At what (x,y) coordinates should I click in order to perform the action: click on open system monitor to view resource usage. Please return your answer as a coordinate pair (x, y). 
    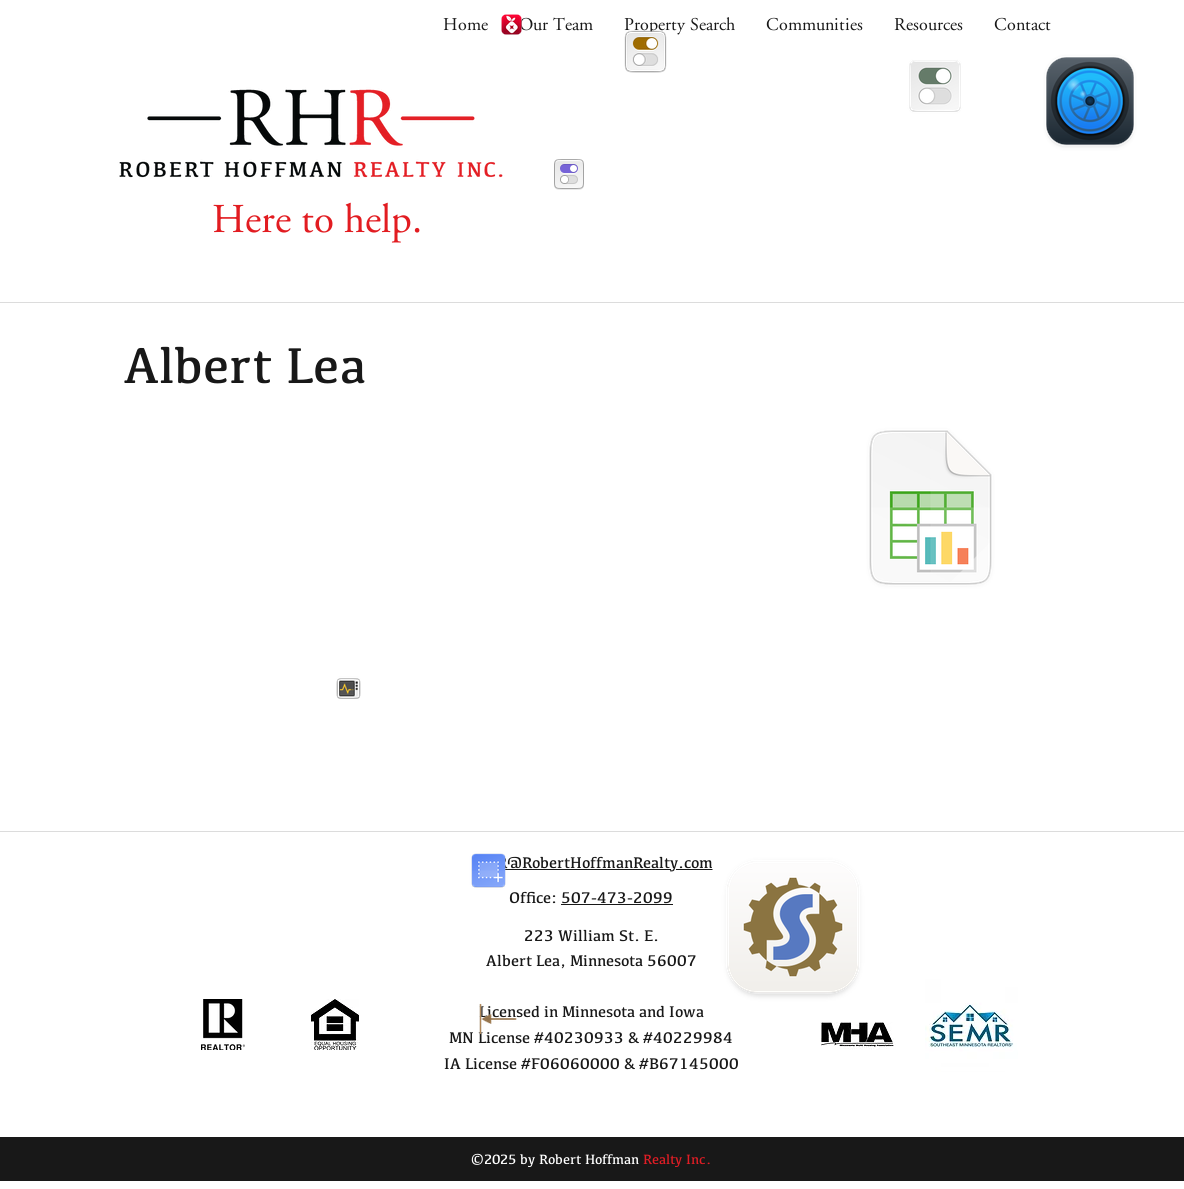
    Looking at the image, I should click on (348, 688).